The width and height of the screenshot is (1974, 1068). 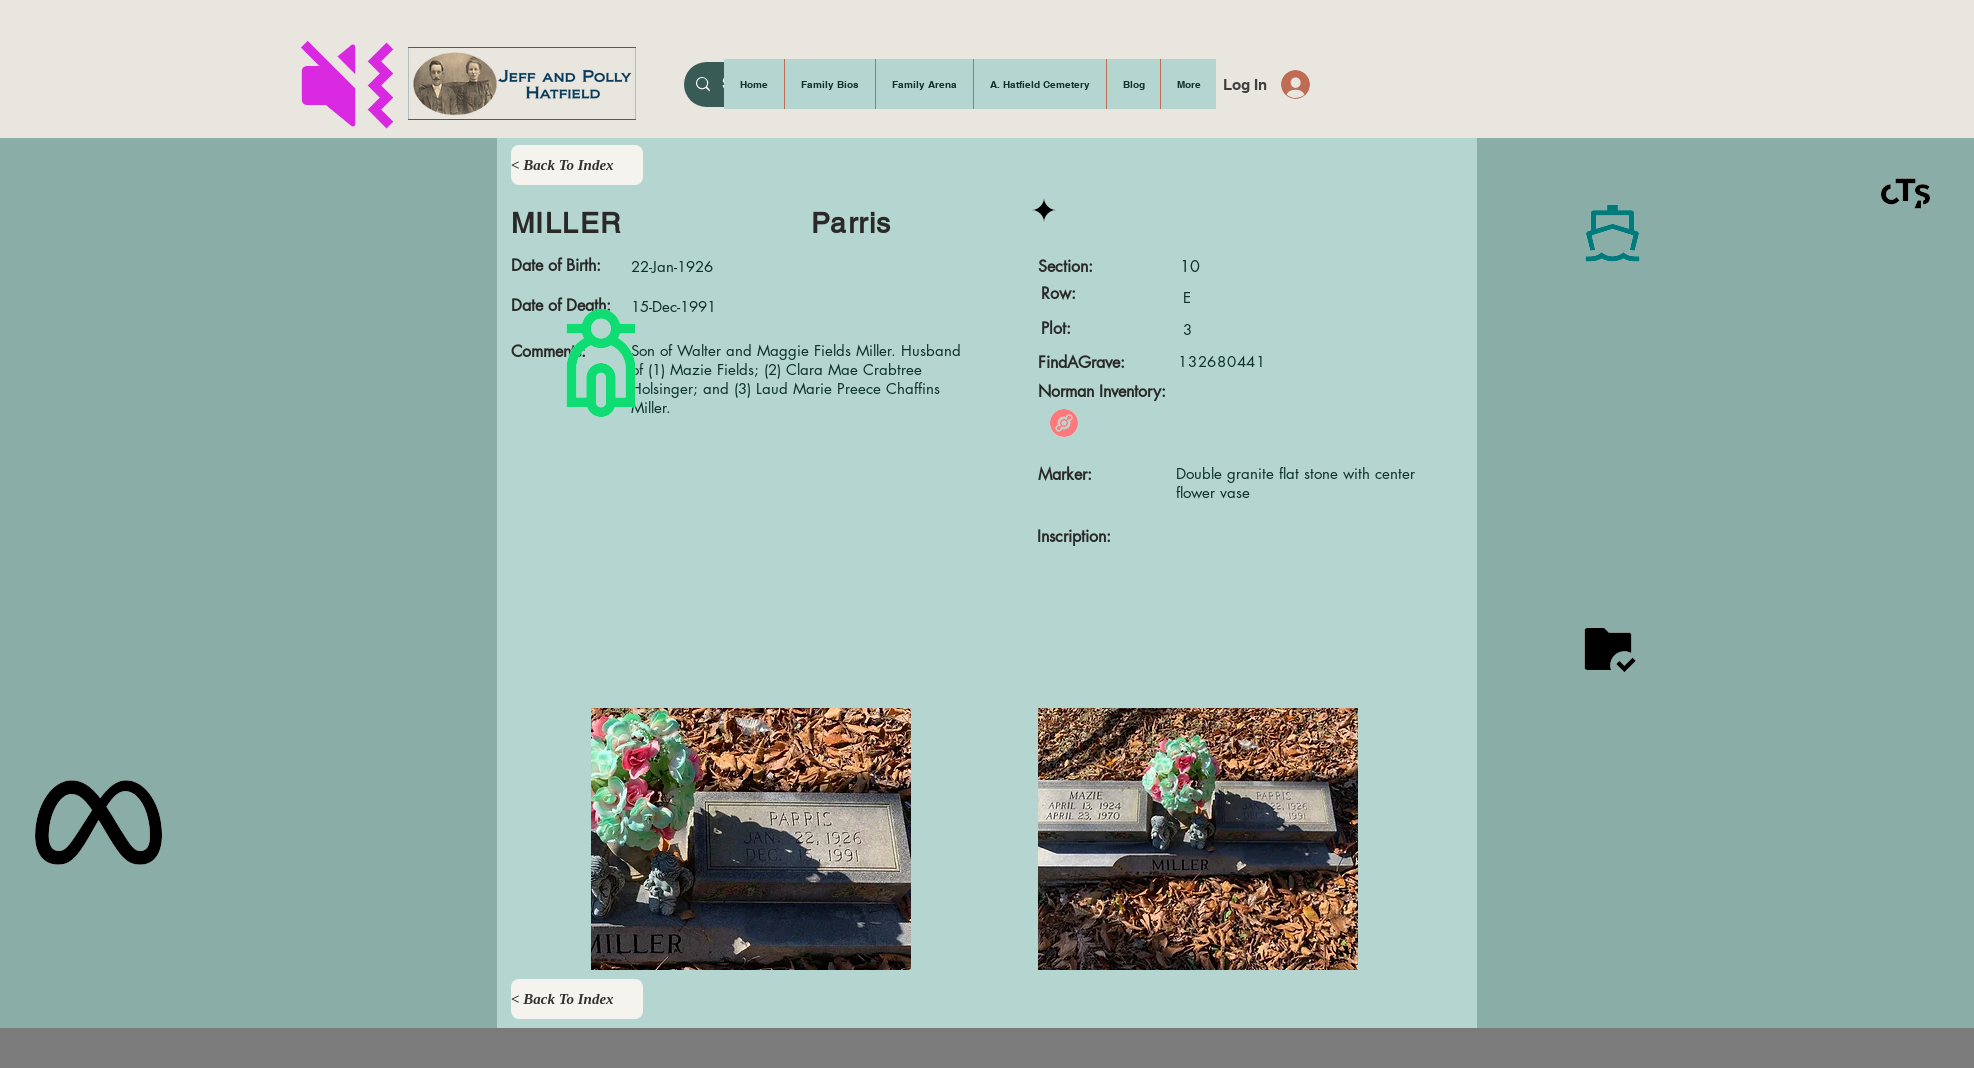 What do you see at coordinates (98, 822) in the screenshot?
I see `meta company logo` at bounding box center [98, 822].